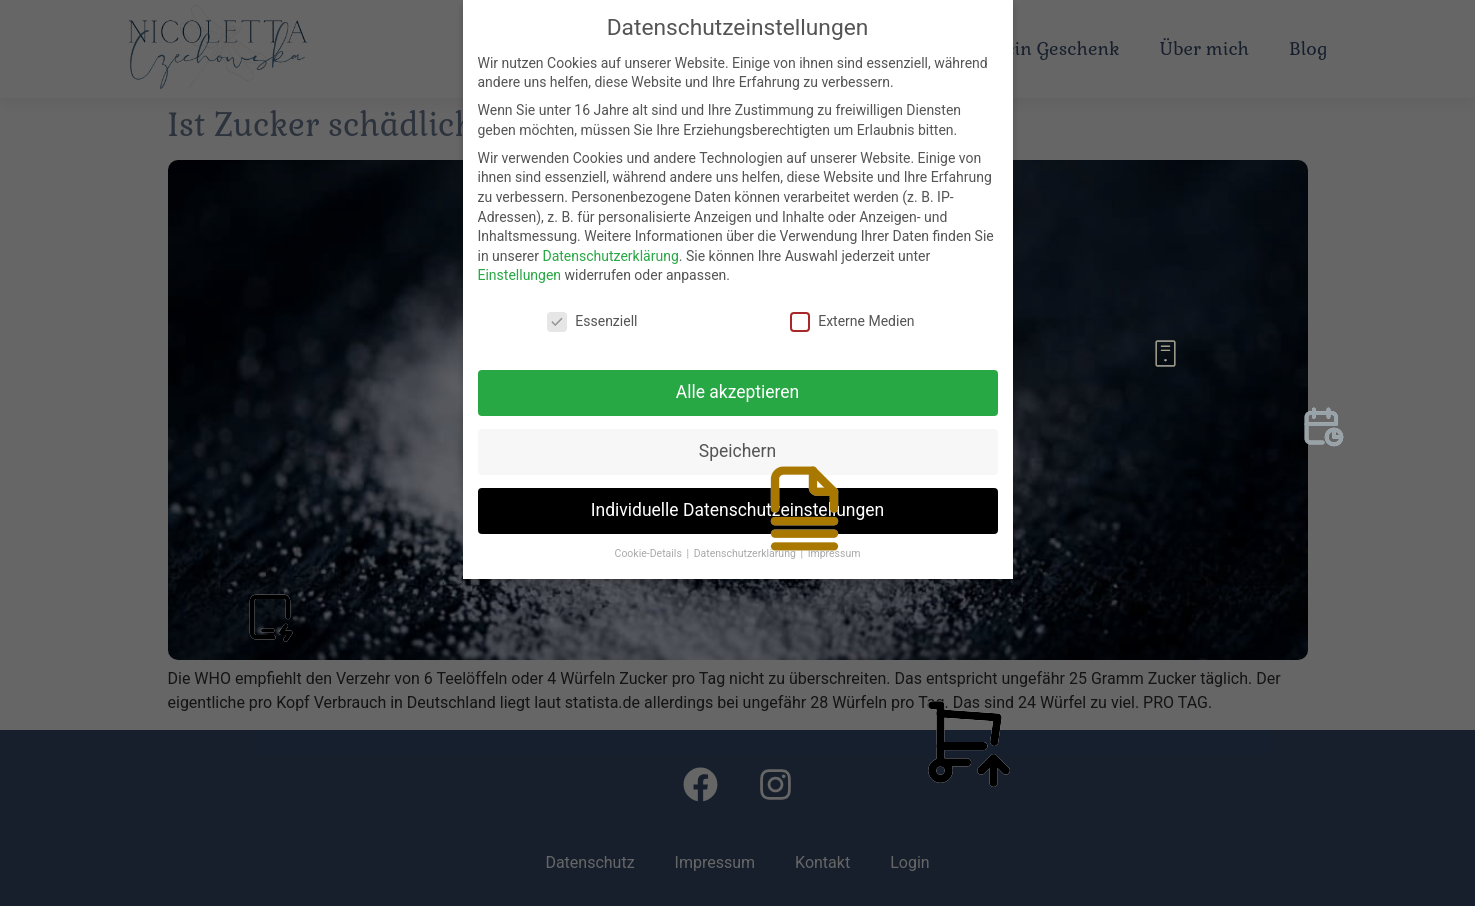 Image resolution: width=1475 pixels, height=906 pixels. What do you see at coordinates (965, 742) in the screenshot?
I see `upload items to your cart` at bounding box center [965, 742].